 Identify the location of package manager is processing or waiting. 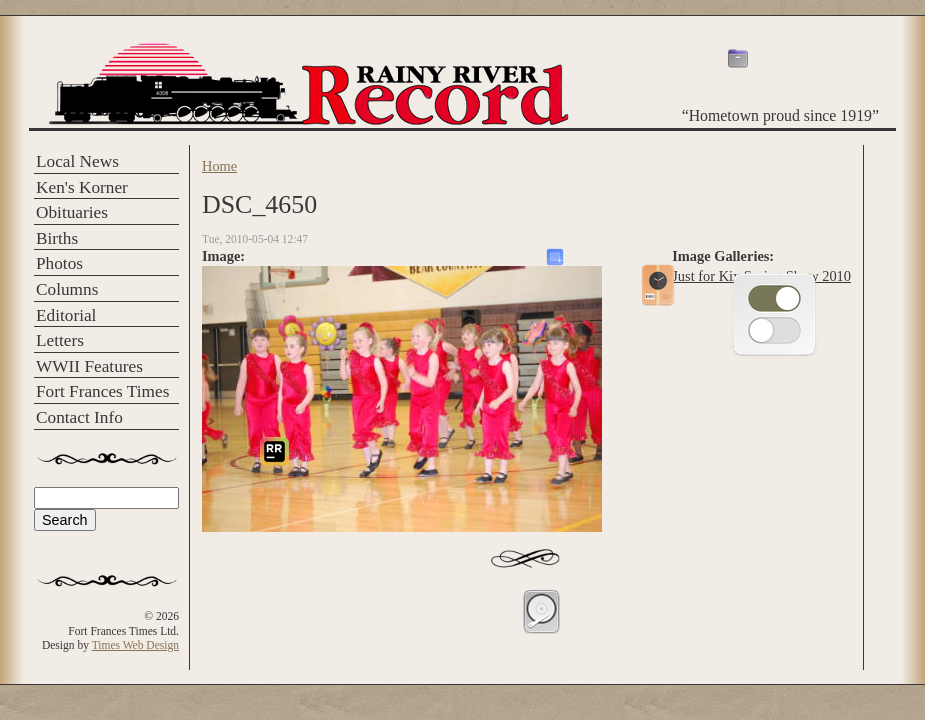
(658, 285).